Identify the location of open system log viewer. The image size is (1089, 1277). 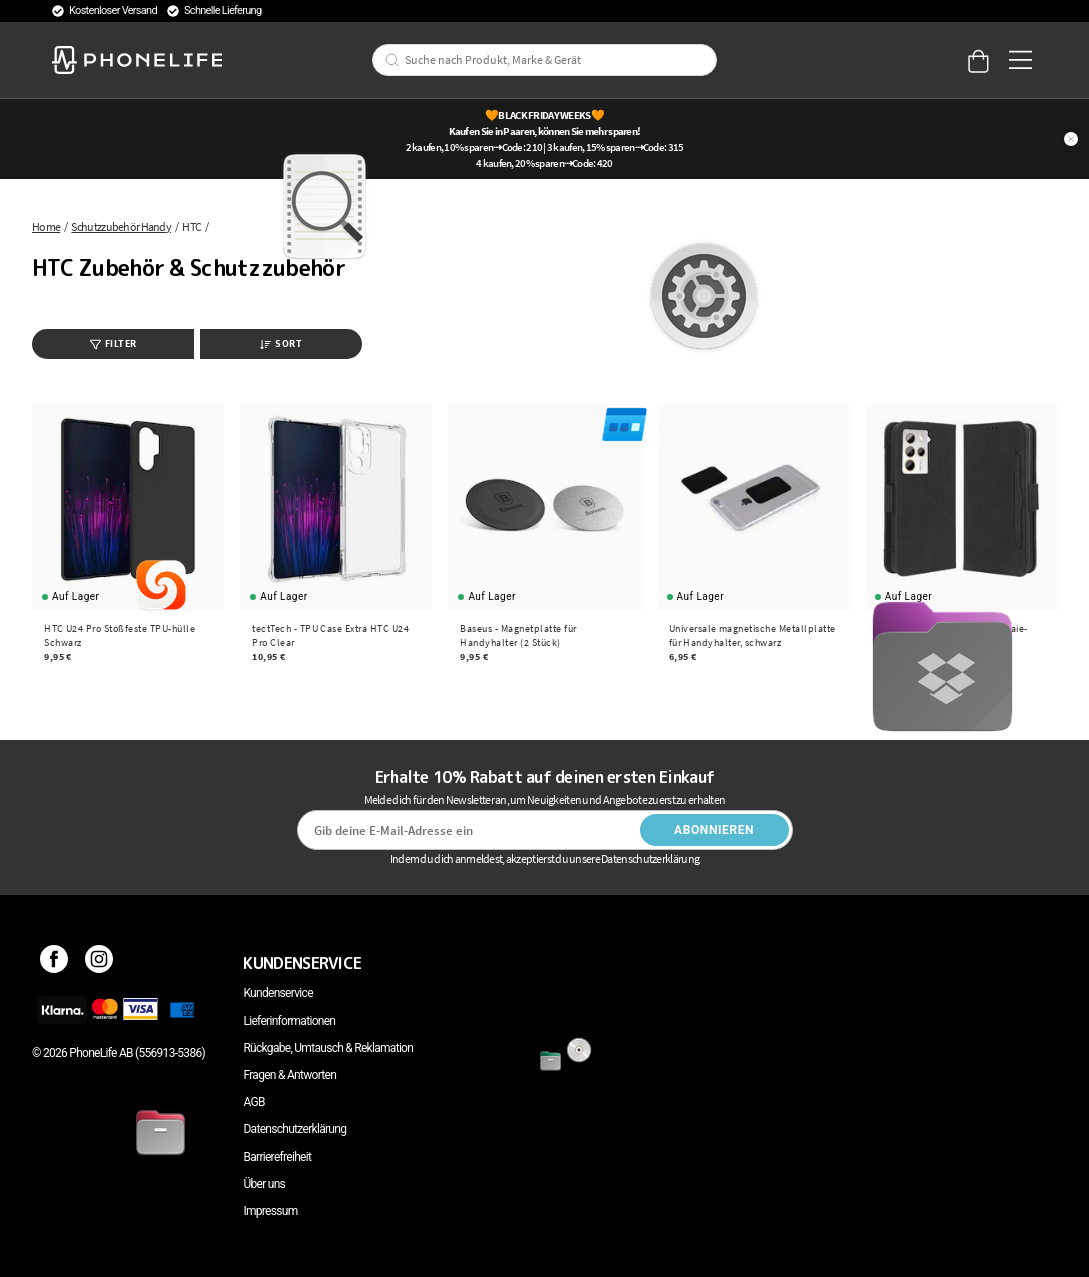
(324, 206).